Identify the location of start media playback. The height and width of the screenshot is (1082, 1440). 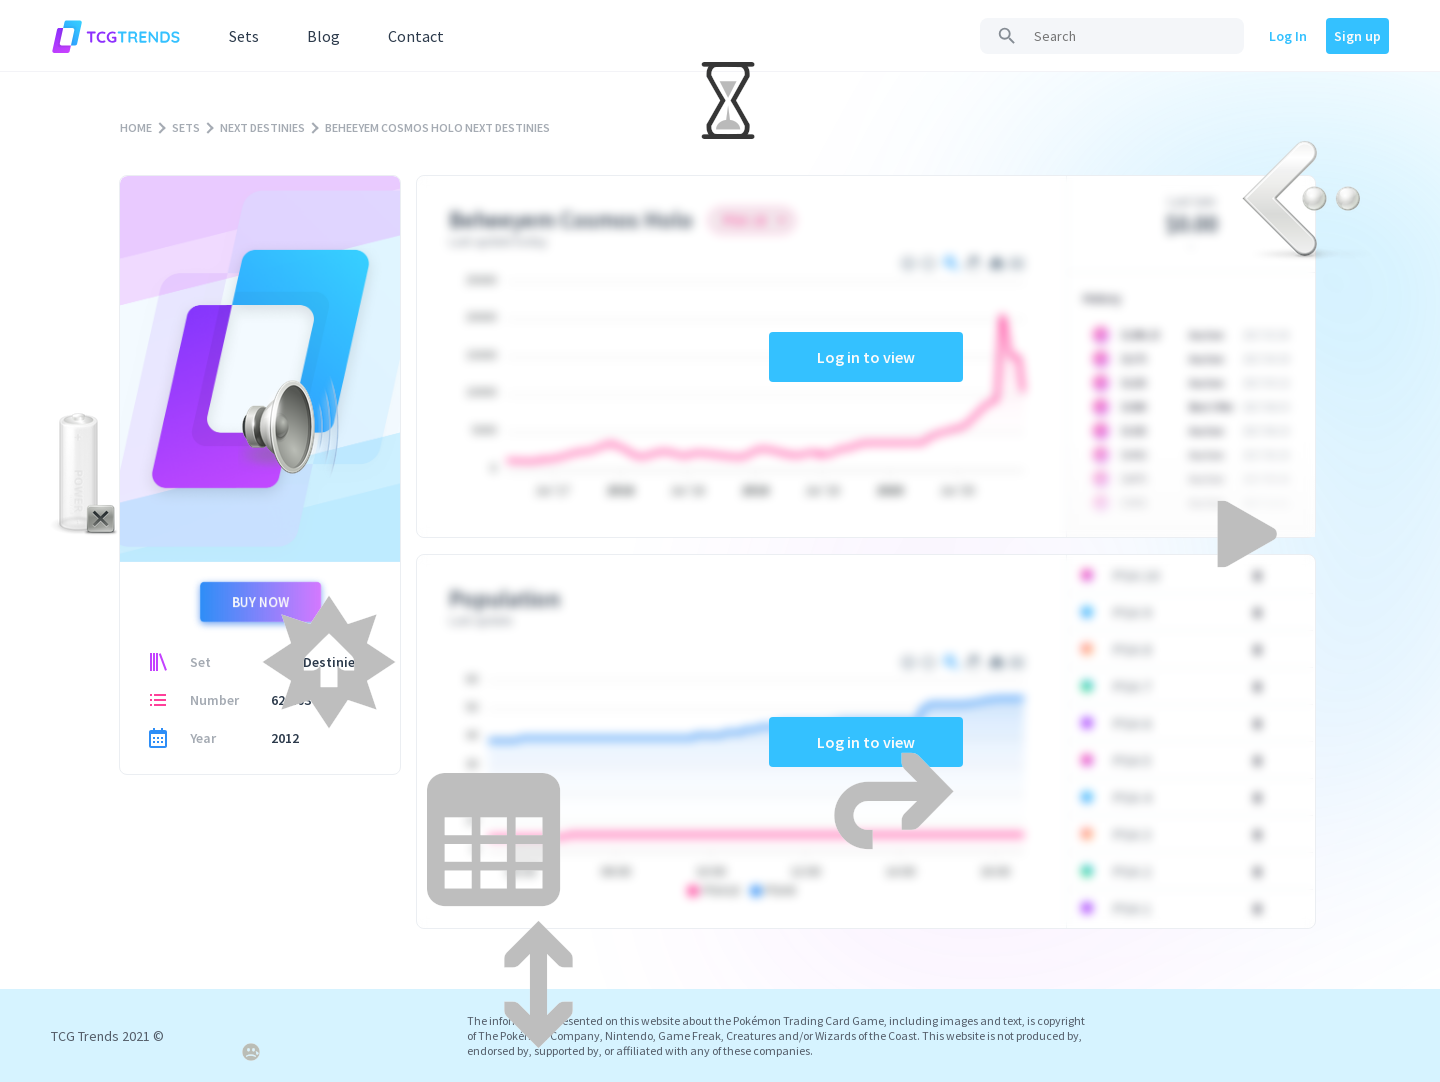
(1244, 534).